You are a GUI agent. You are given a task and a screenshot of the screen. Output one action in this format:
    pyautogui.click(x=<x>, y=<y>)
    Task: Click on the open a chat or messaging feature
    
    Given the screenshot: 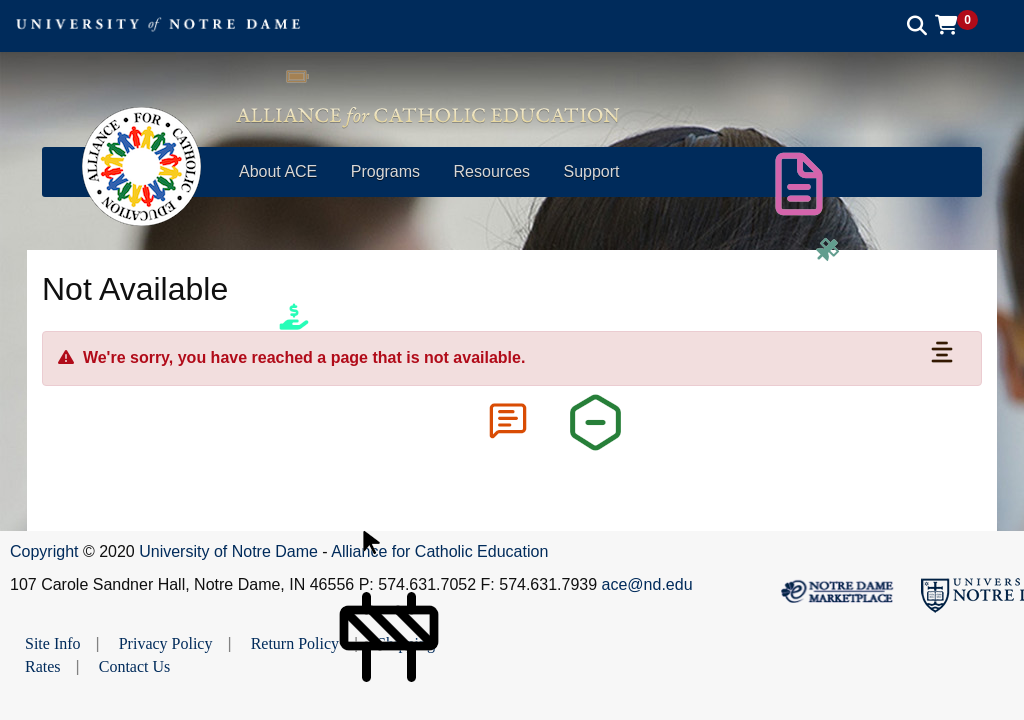 What is the action you would take?
    pyautogui.click(x=508, y=420)
    